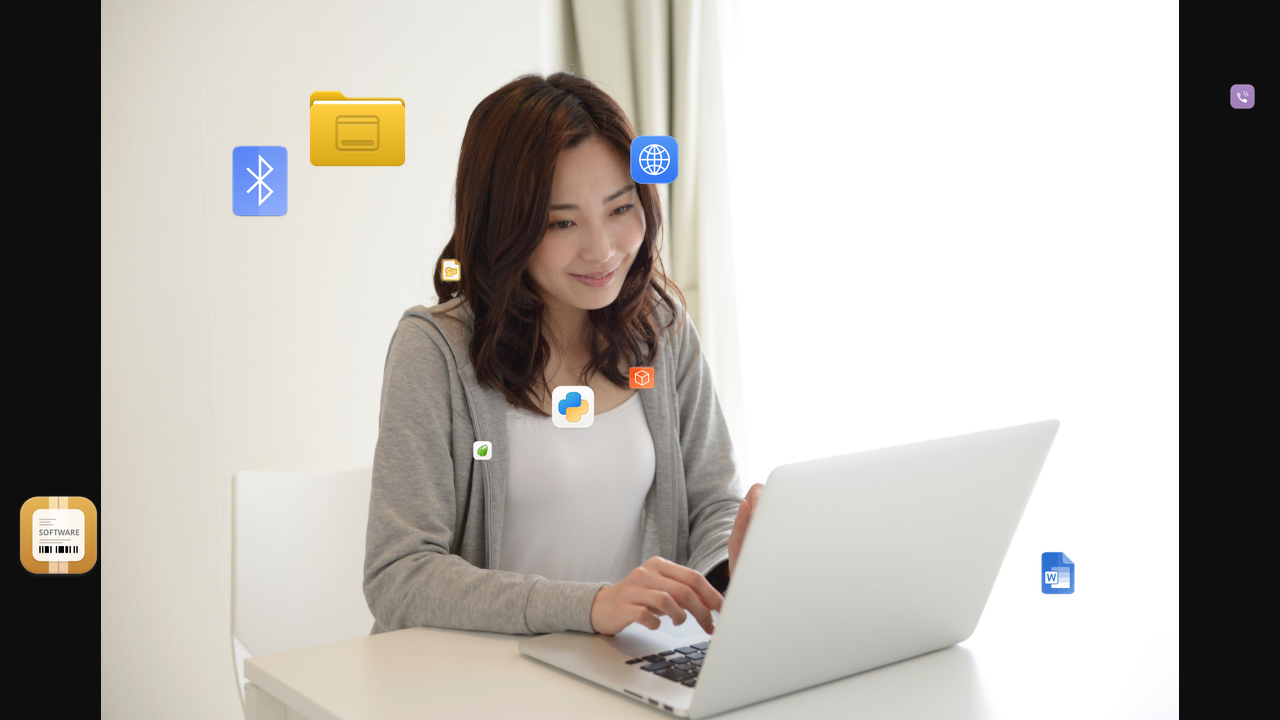 This screenshot has height=720, width=1280. What do you see at coordinates (451, 270) in the screenshot?
I see `a libreoffice draw document file` at bounding box center [451, 270].